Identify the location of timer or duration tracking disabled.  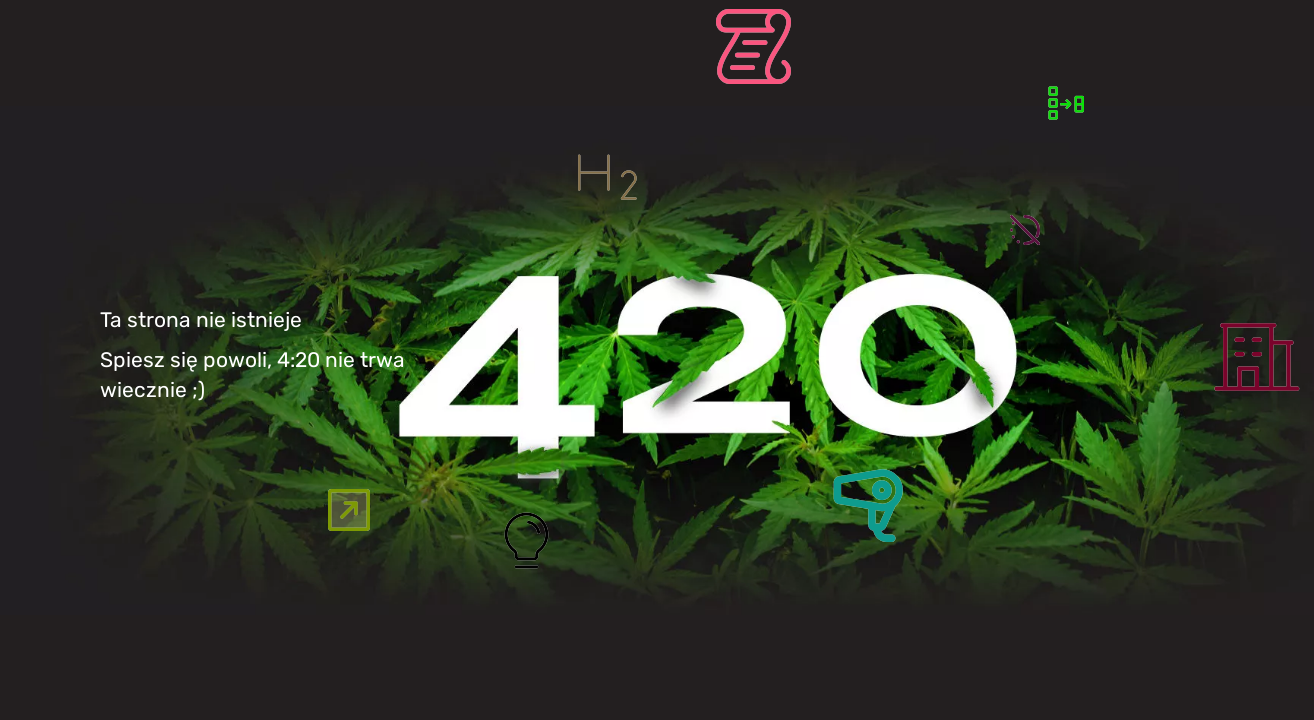
(1025, 230).